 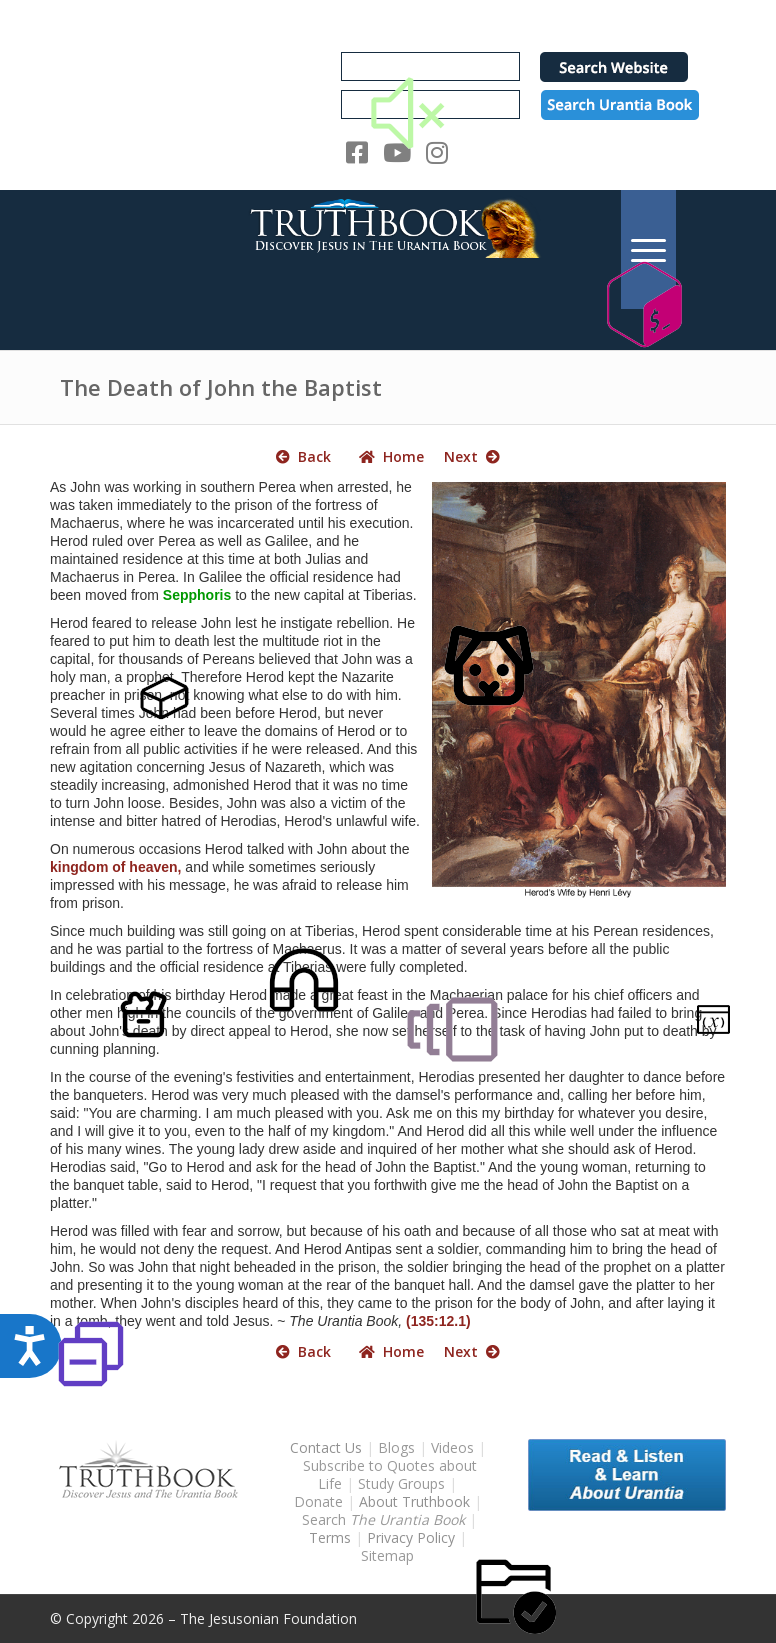 I want to click on mute audio or sound, so click(x=408, y=113).